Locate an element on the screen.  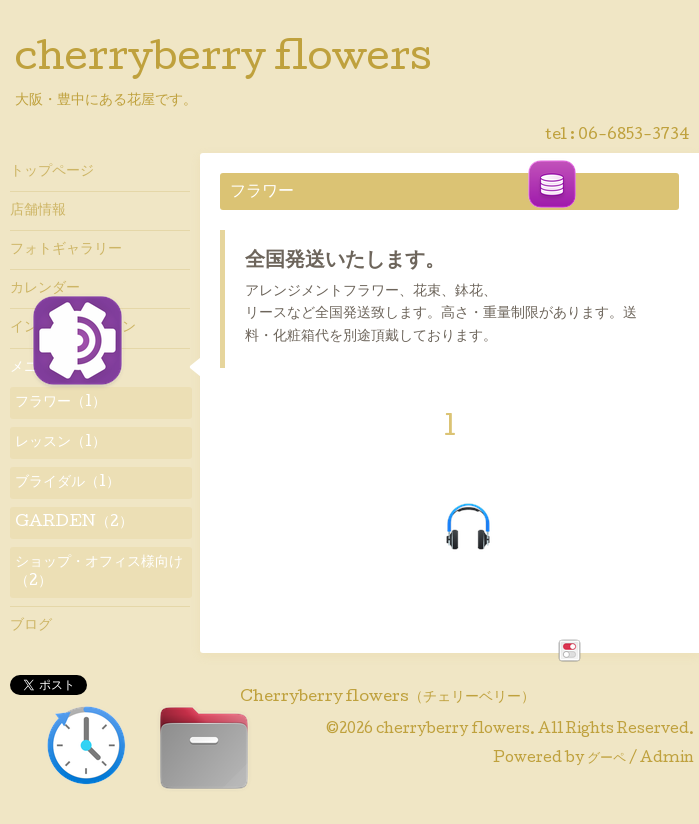
open carburetor app settings is located at coordinates (77, 340).